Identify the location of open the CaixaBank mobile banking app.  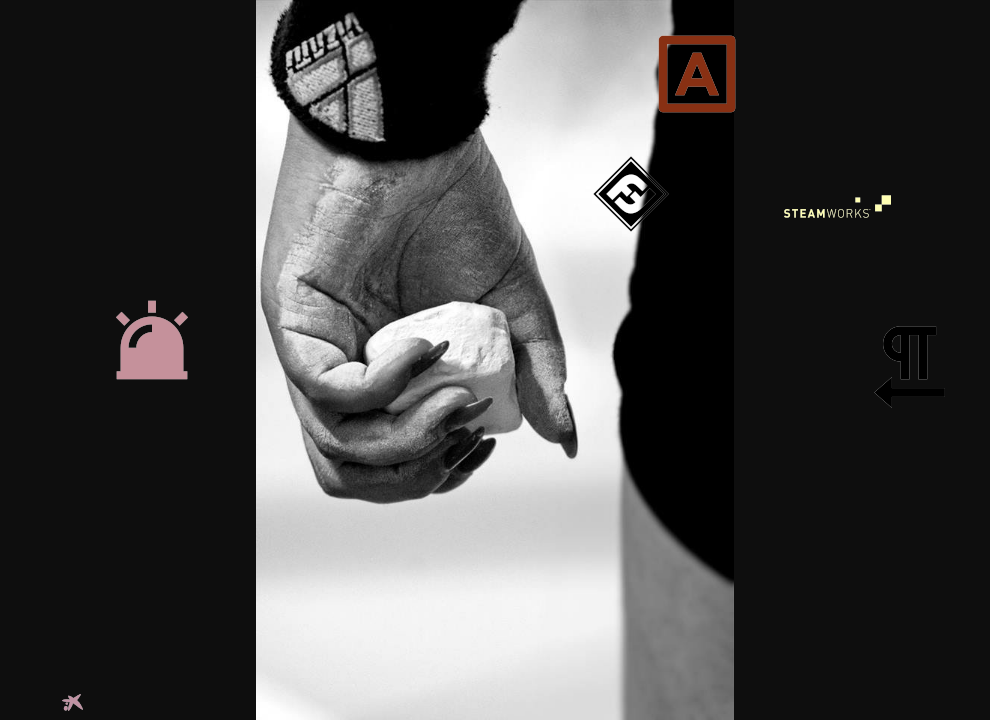
(72, 702).